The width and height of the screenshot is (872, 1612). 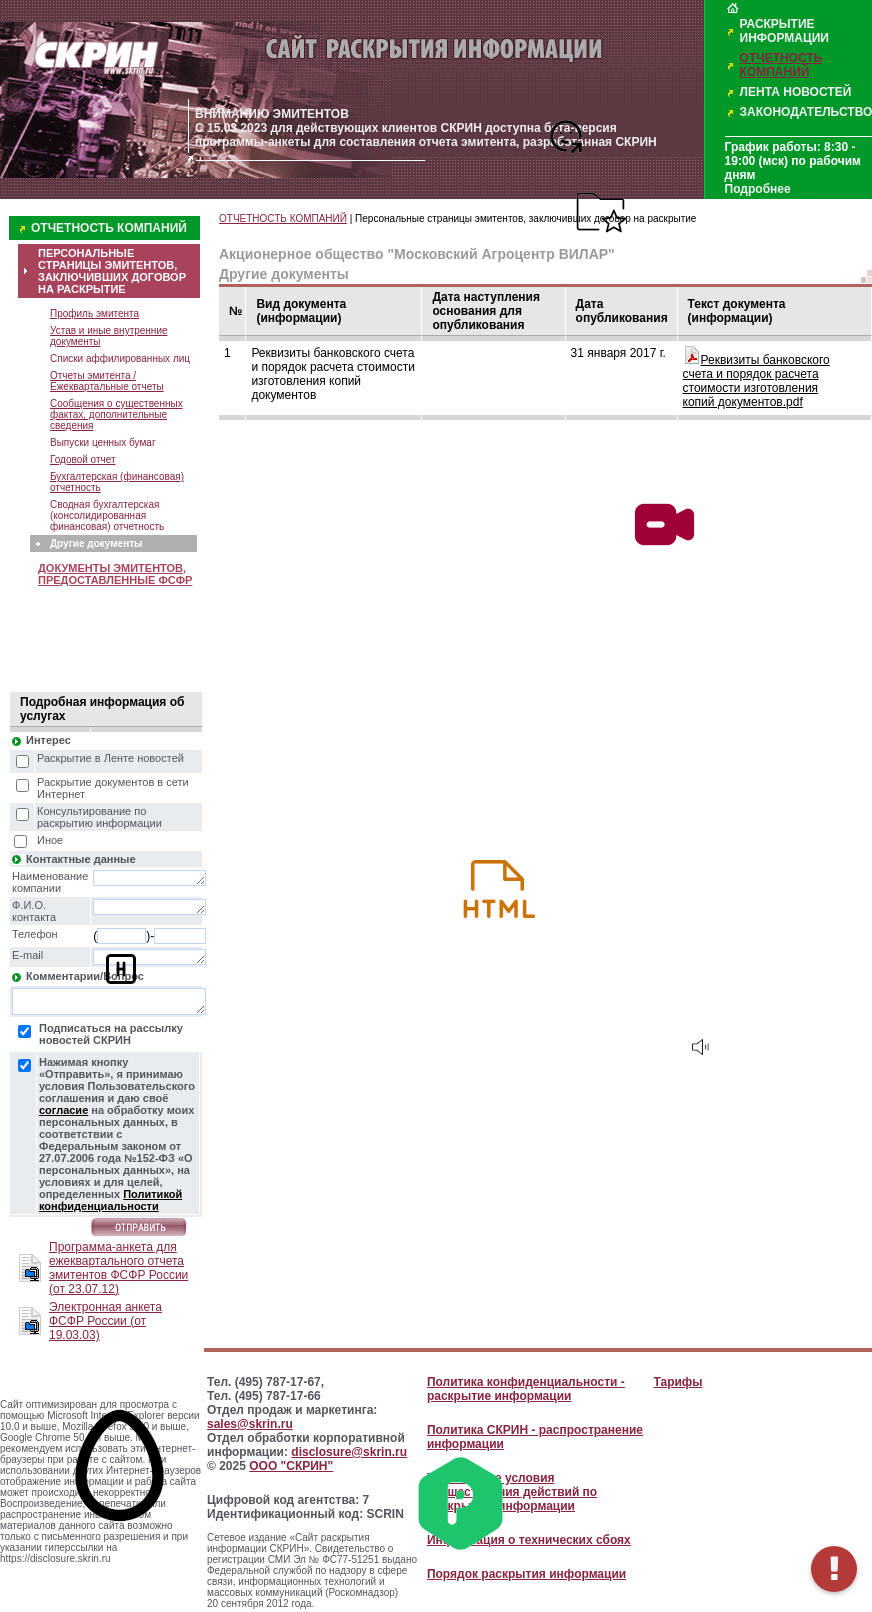 I want to click on access your starred or favorite folders, so click(x=600, y=210).